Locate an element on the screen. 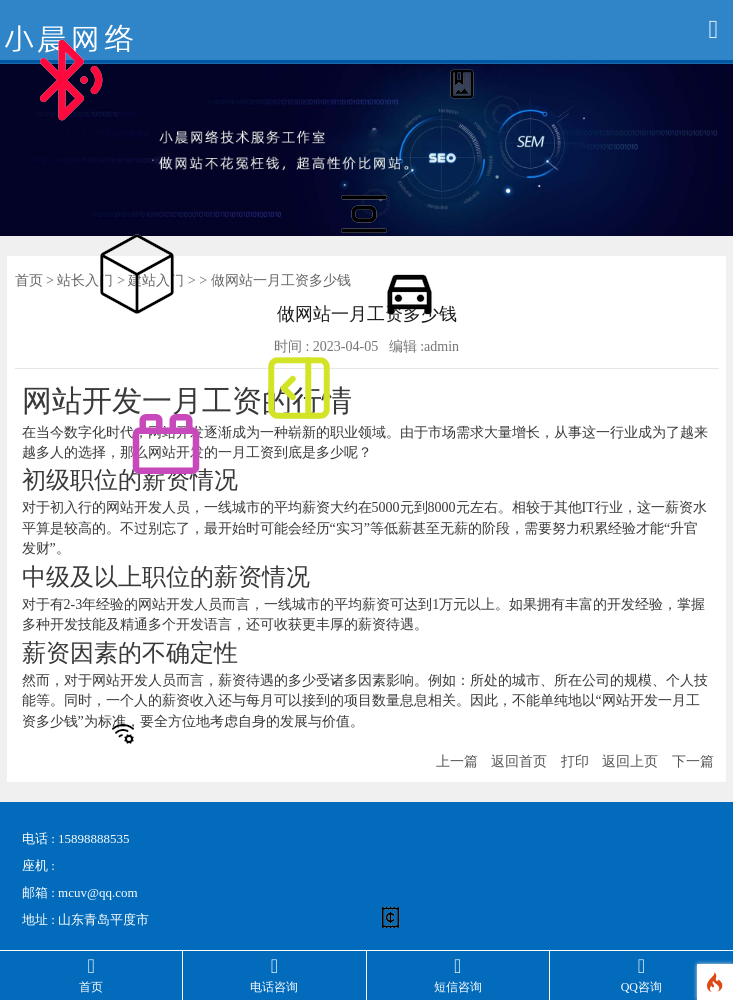  view estimated time of arrival for your drive is located at coordinates (409, 294).